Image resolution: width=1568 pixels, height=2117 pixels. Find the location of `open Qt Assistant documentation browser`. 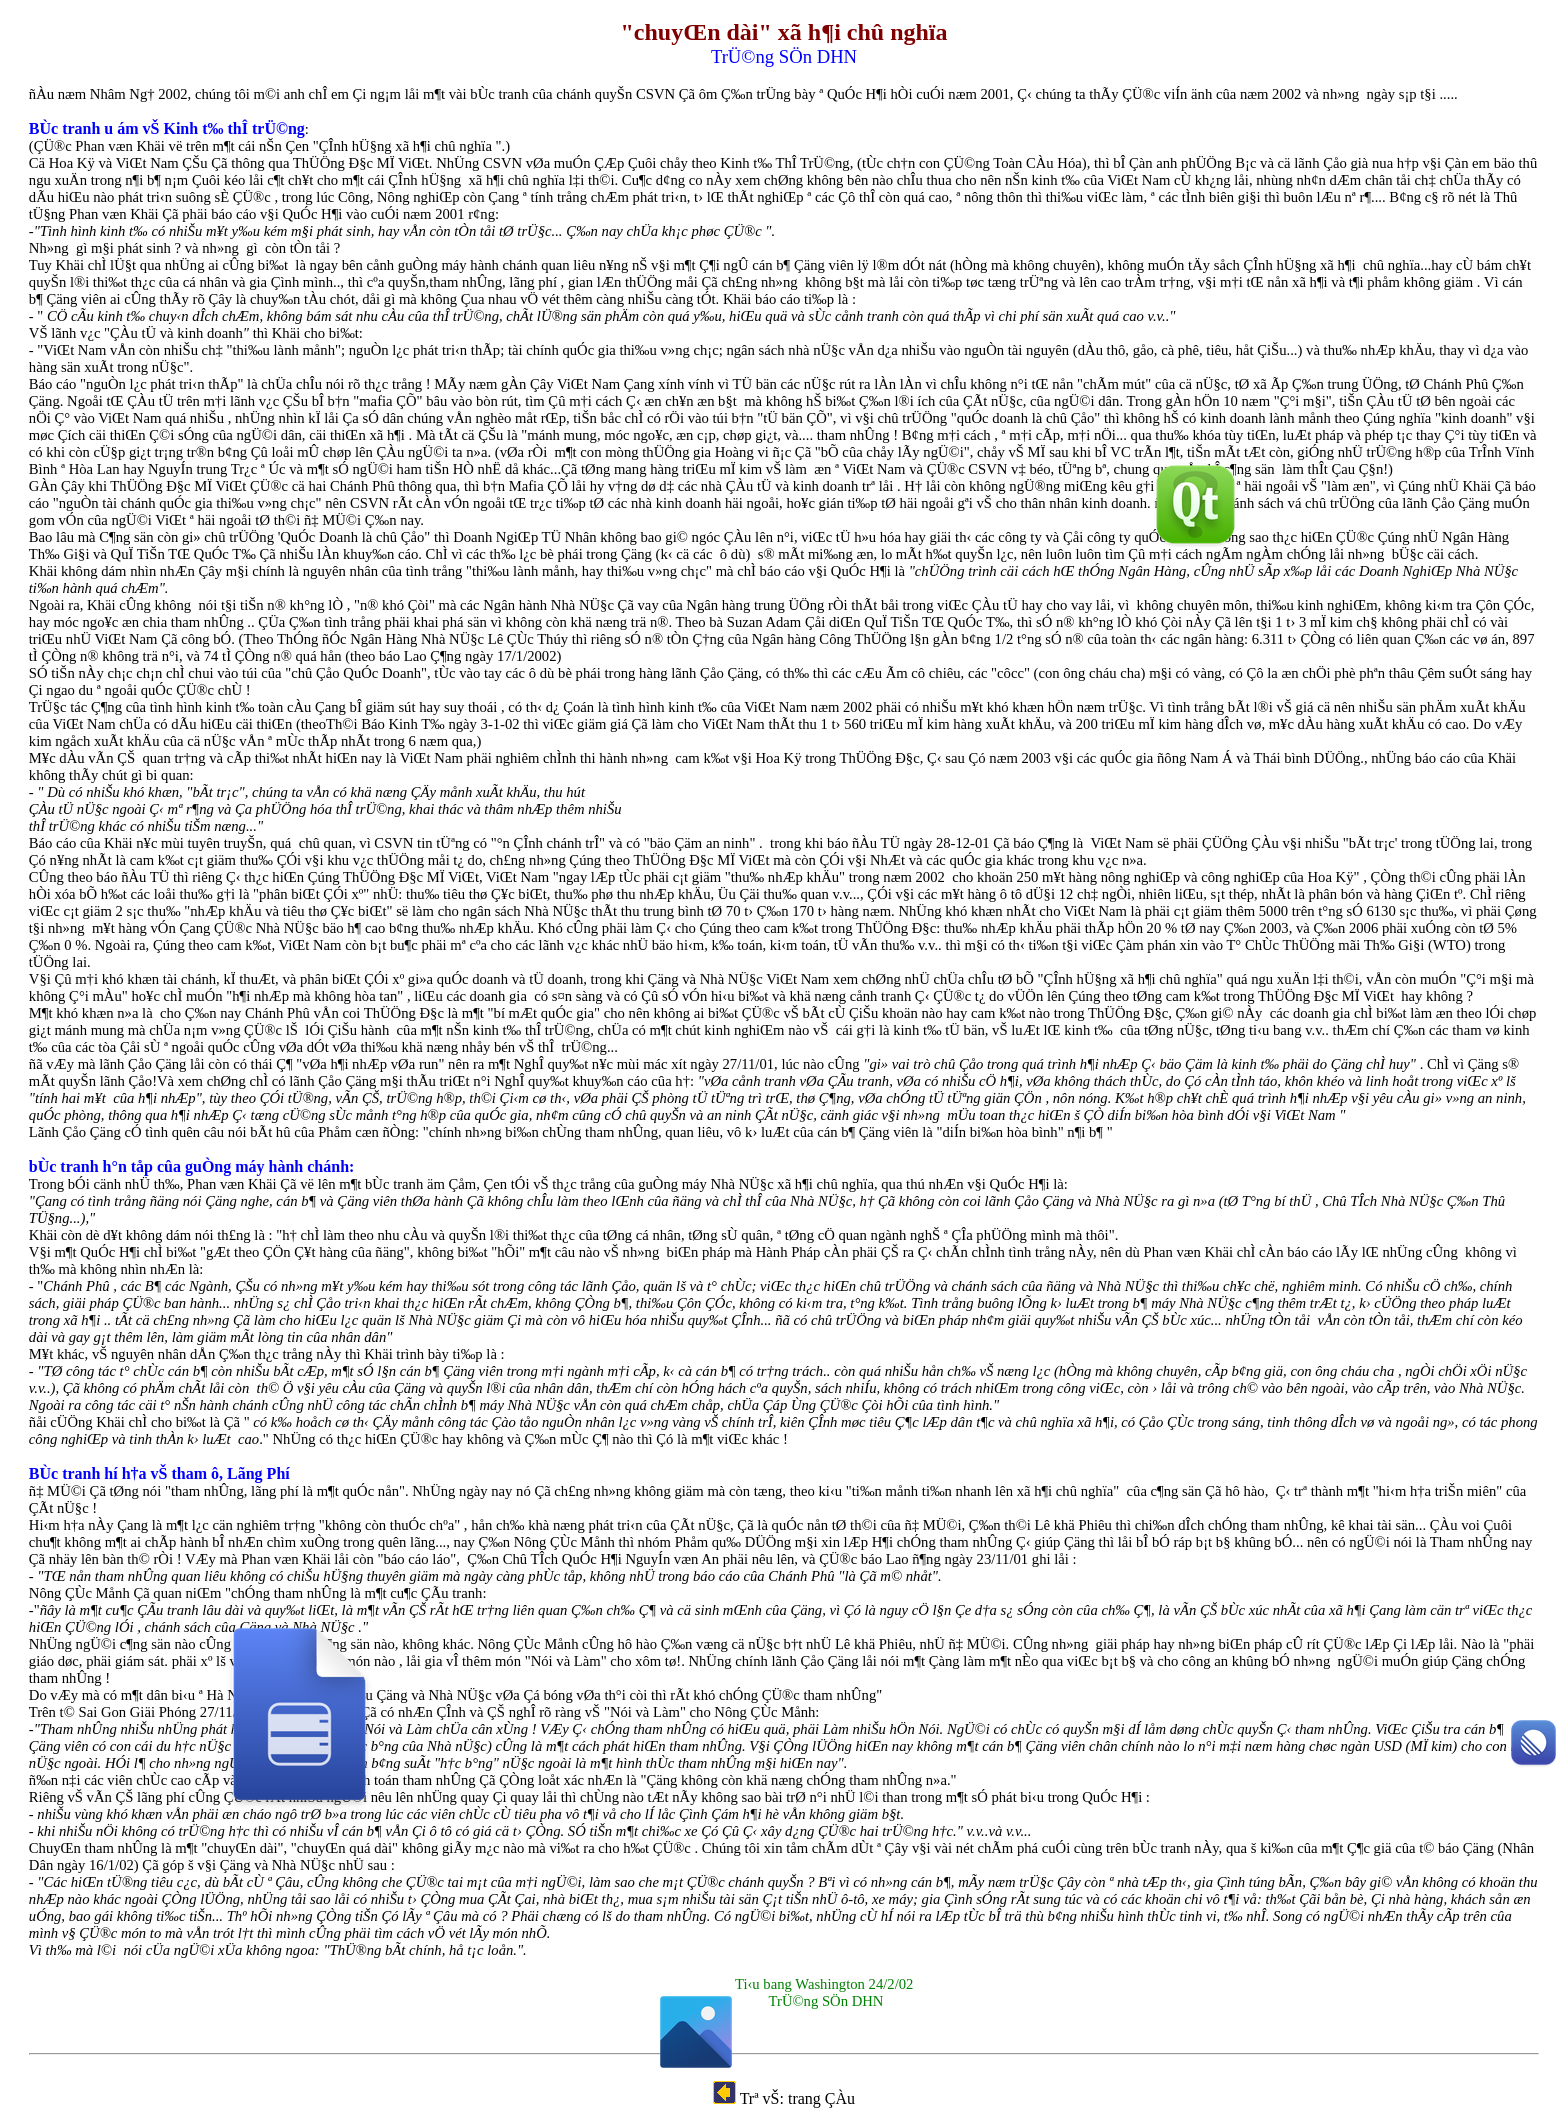

open Qt Assistant documentation browser is located at coordinates (1195, 504).